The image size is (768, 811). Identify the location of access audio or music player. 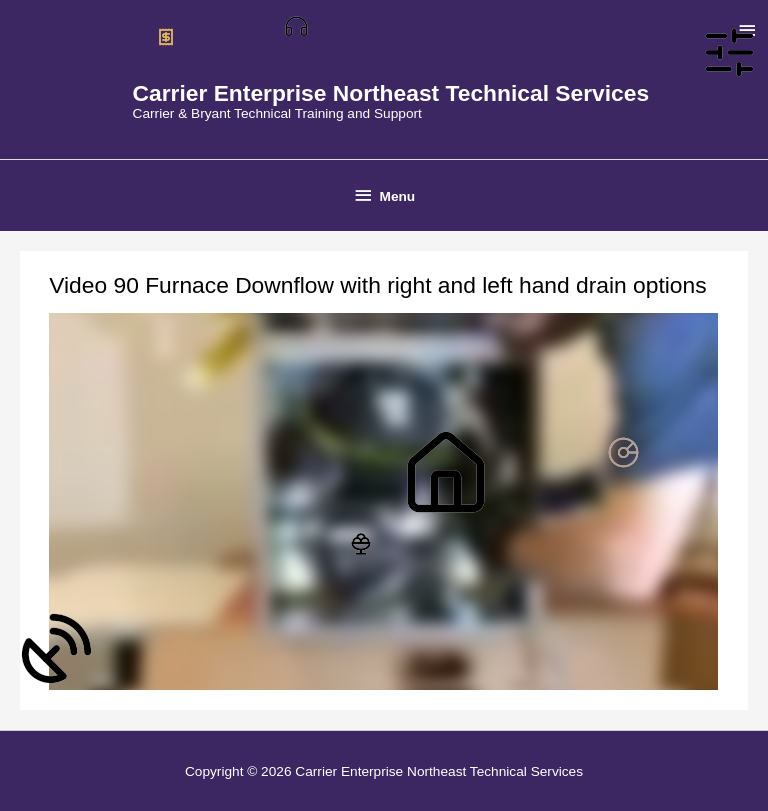
(296, 27).